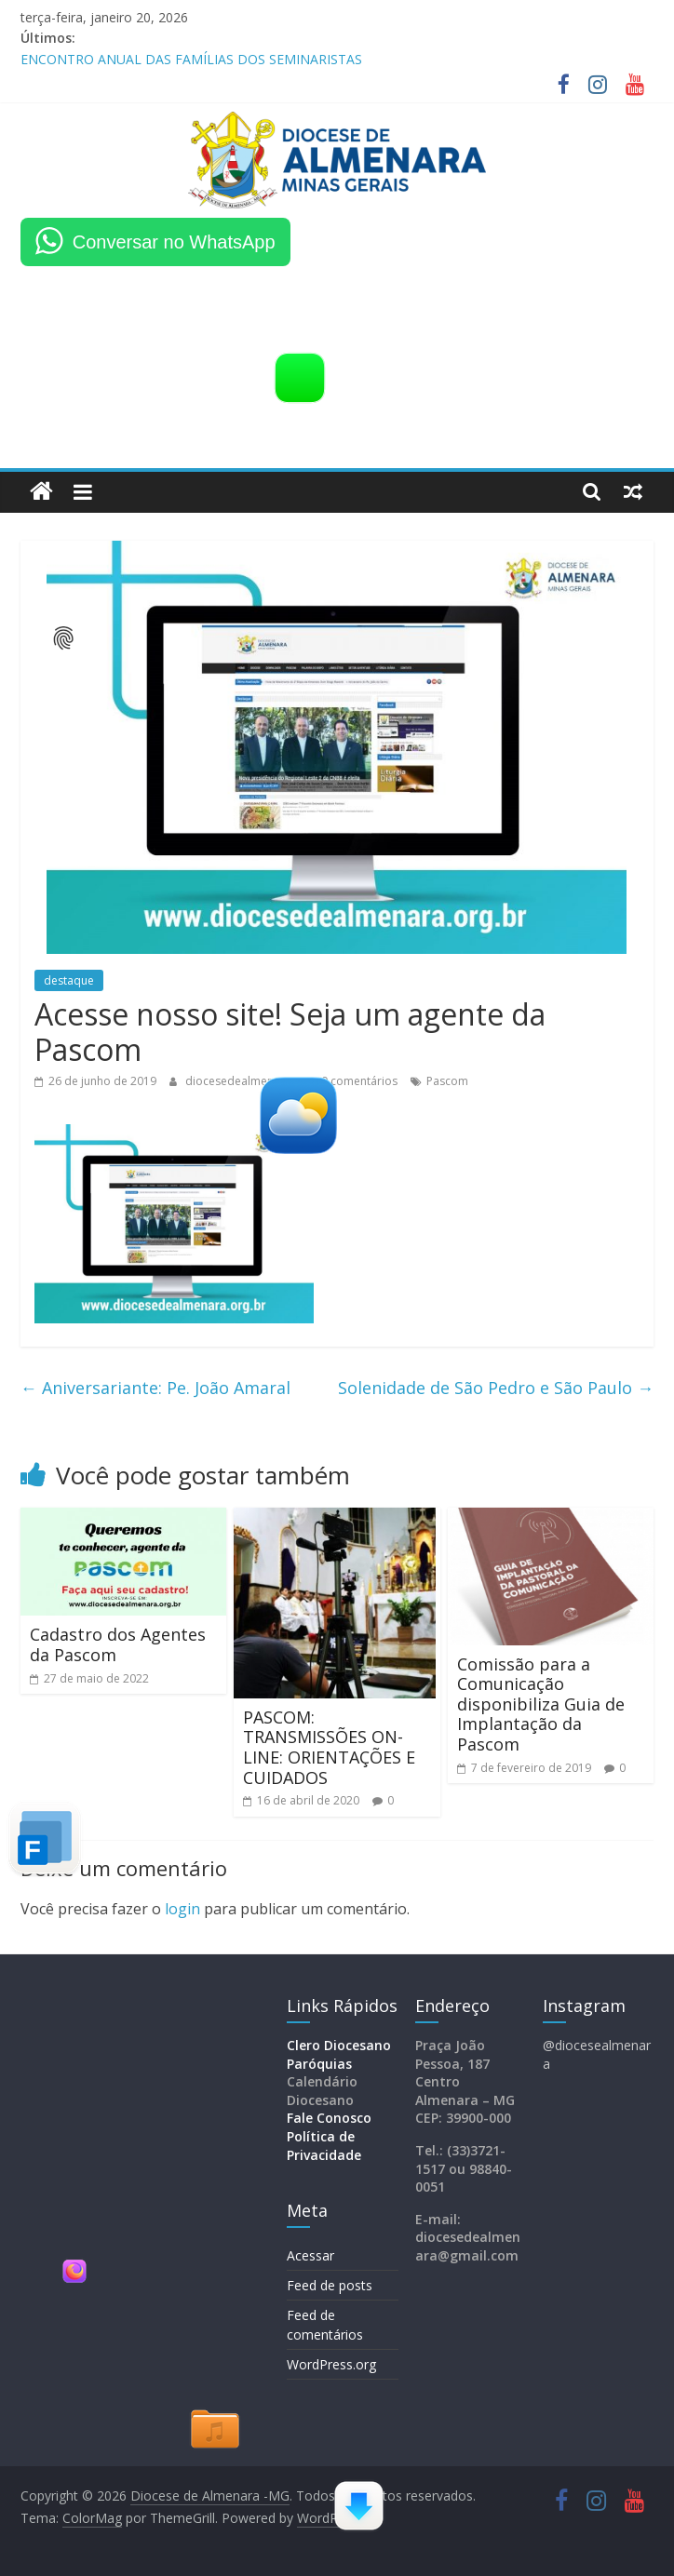  Describe the element at coordinates (64, 638) in the screenshot. I see `authenticate with biometric fingerprint` at that location.